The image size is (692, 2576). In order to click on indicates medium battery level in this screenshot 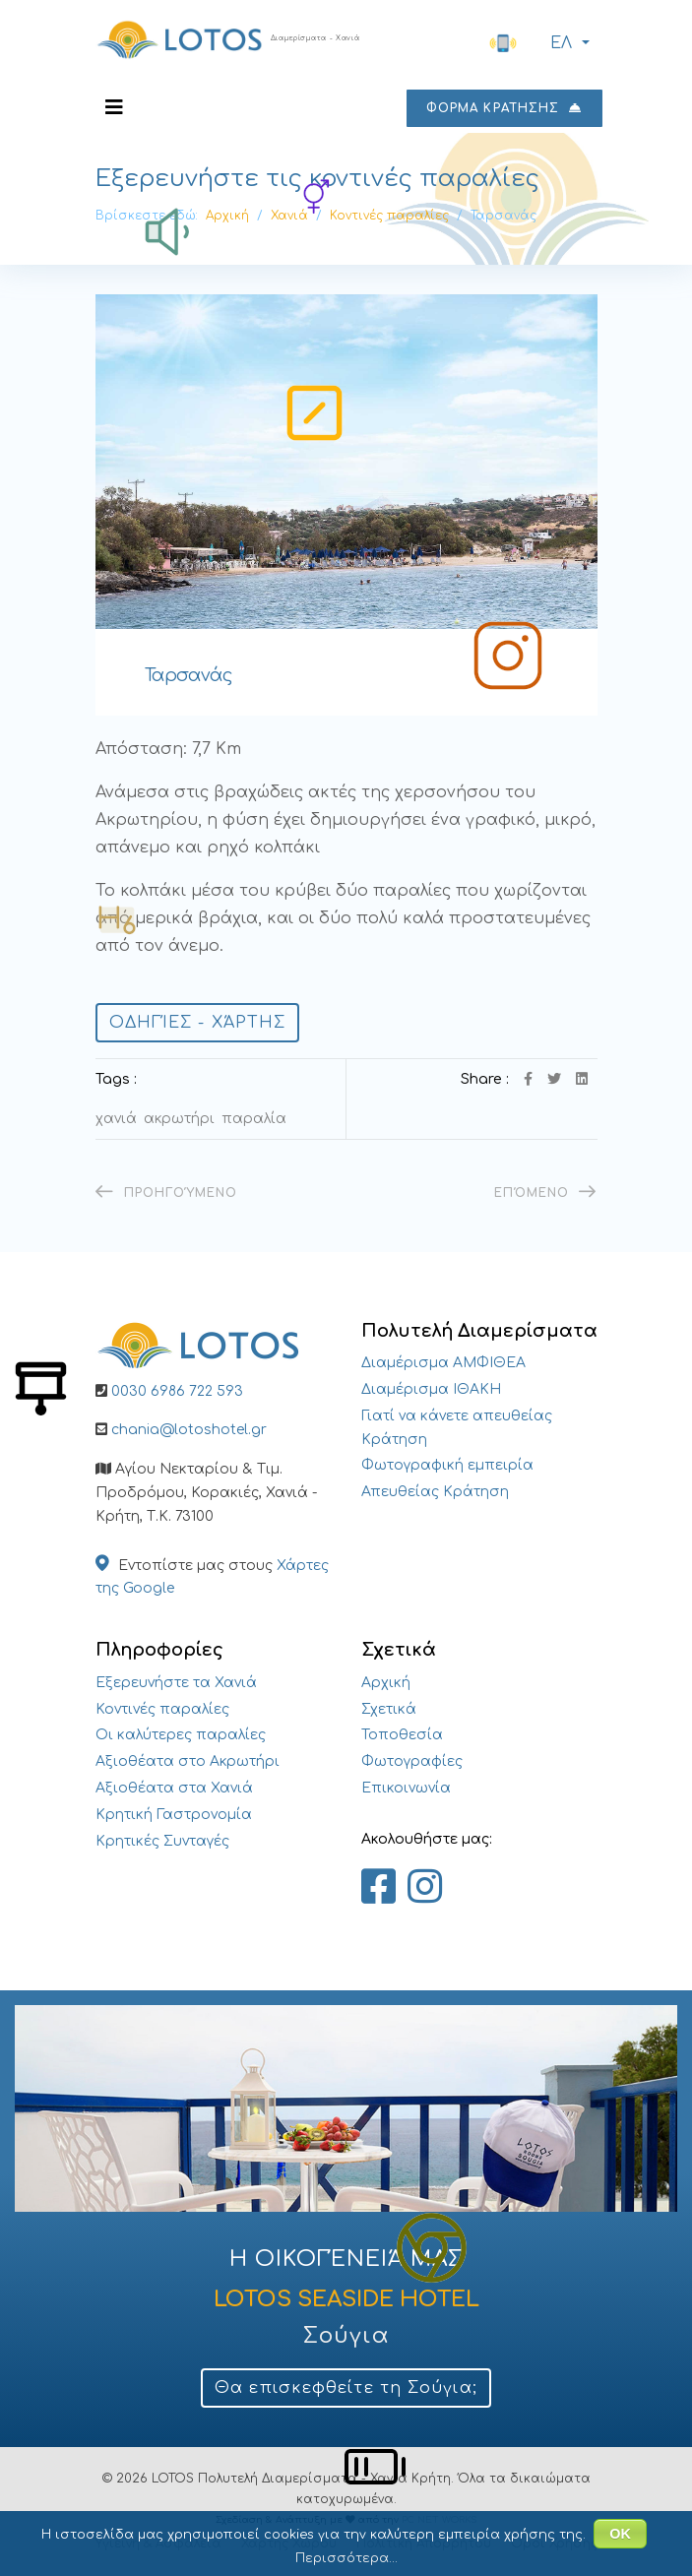, I will do `click(374, 2467)`.